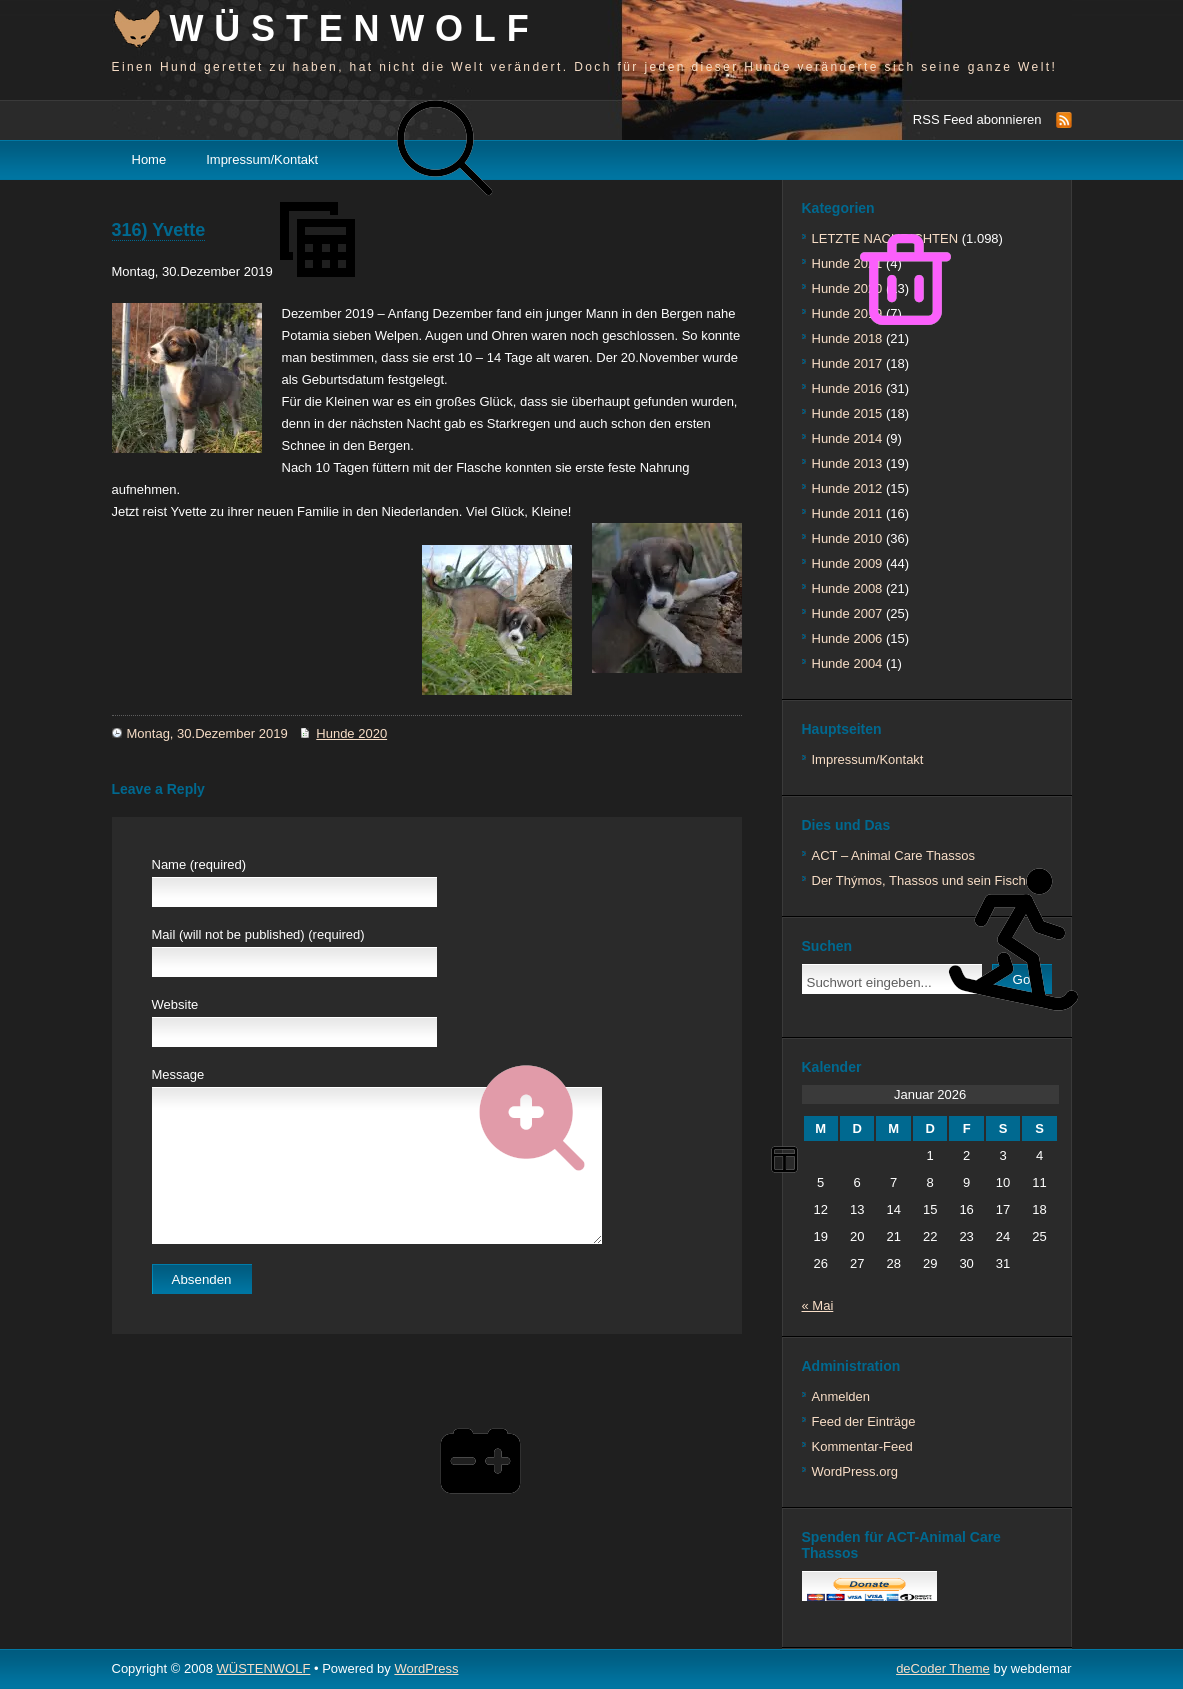  What do you see at coordinates (317, 239) in the screenshot?
I see `switch to table or grid view` at bounding box center [317, 239].